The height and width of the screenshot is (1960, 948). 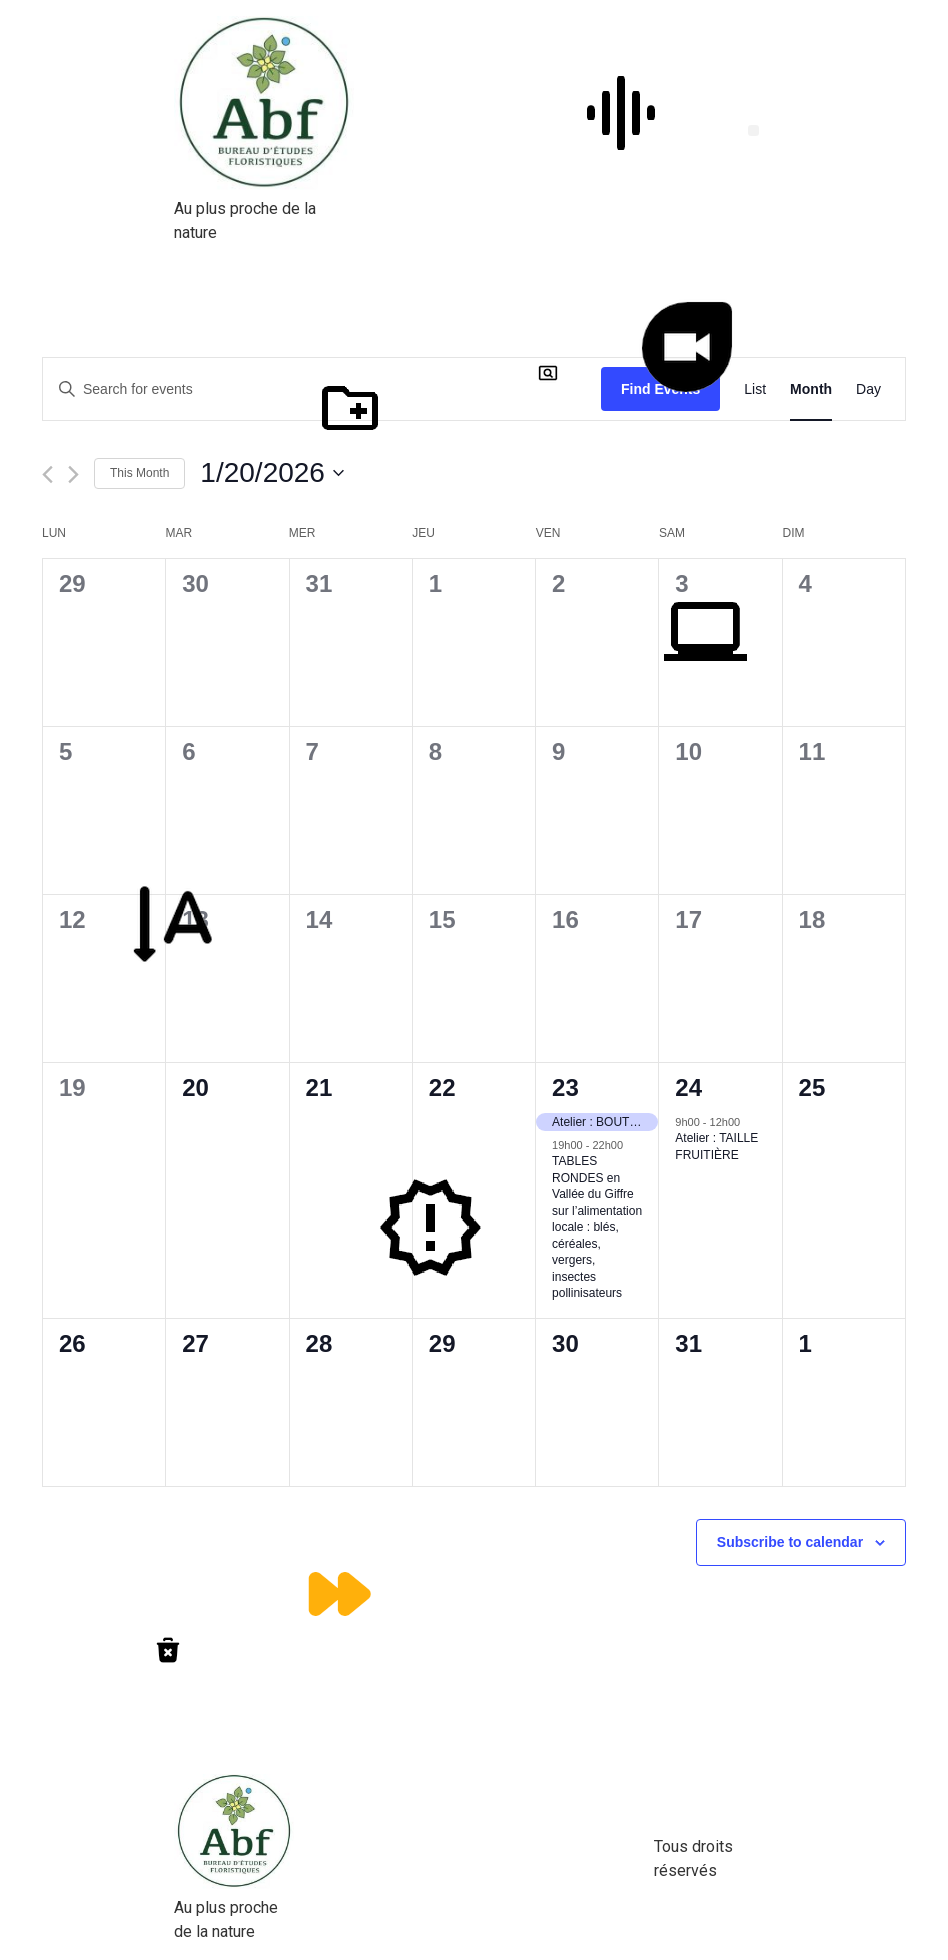 What do you see at coordinates (621, 113) in the screenshot?
I see `access audio equalizer settings` at bounding box center [621, 113].